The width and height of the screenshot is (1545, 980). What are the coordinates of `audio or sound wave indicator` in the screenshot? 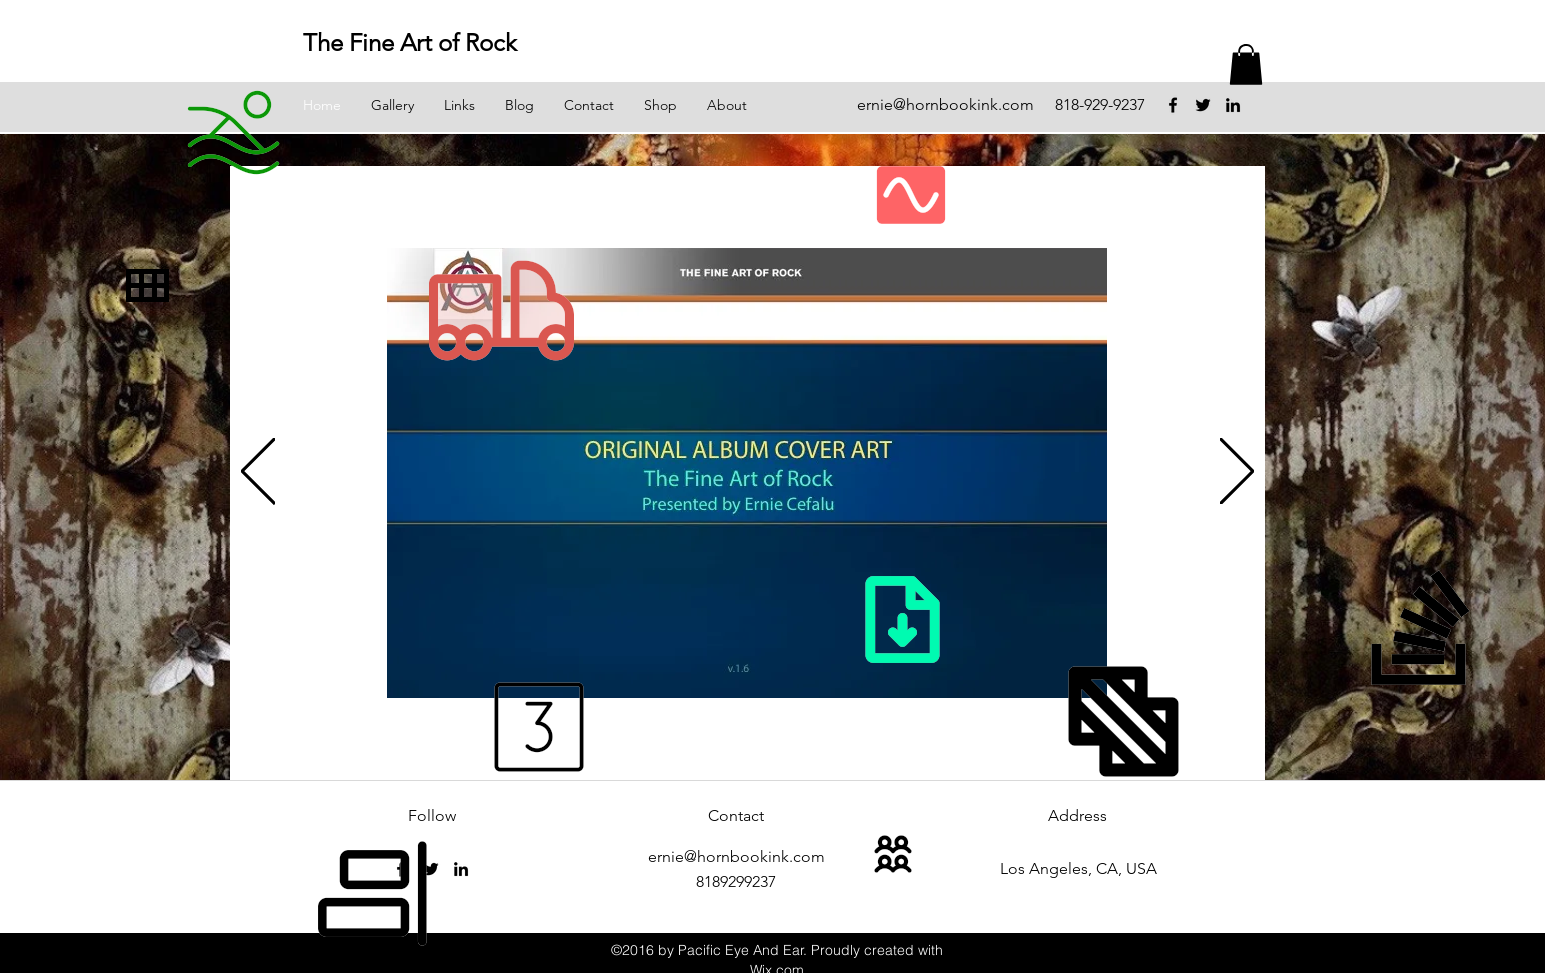 It's located at (911, 195).